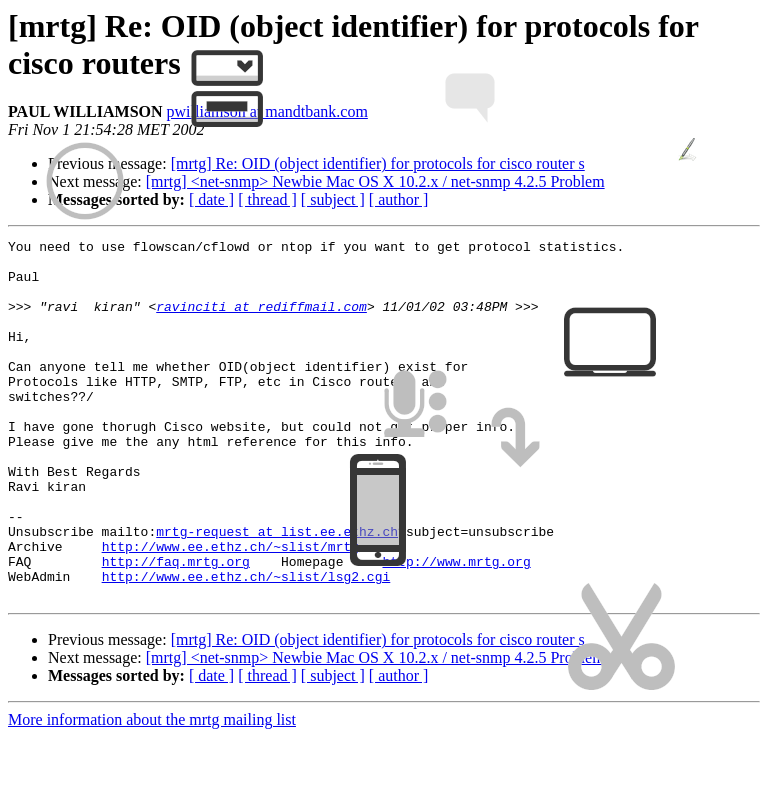 This screenshot has height=809, width=768. I want to click on indicates user is idle or away, so click(470, 98).